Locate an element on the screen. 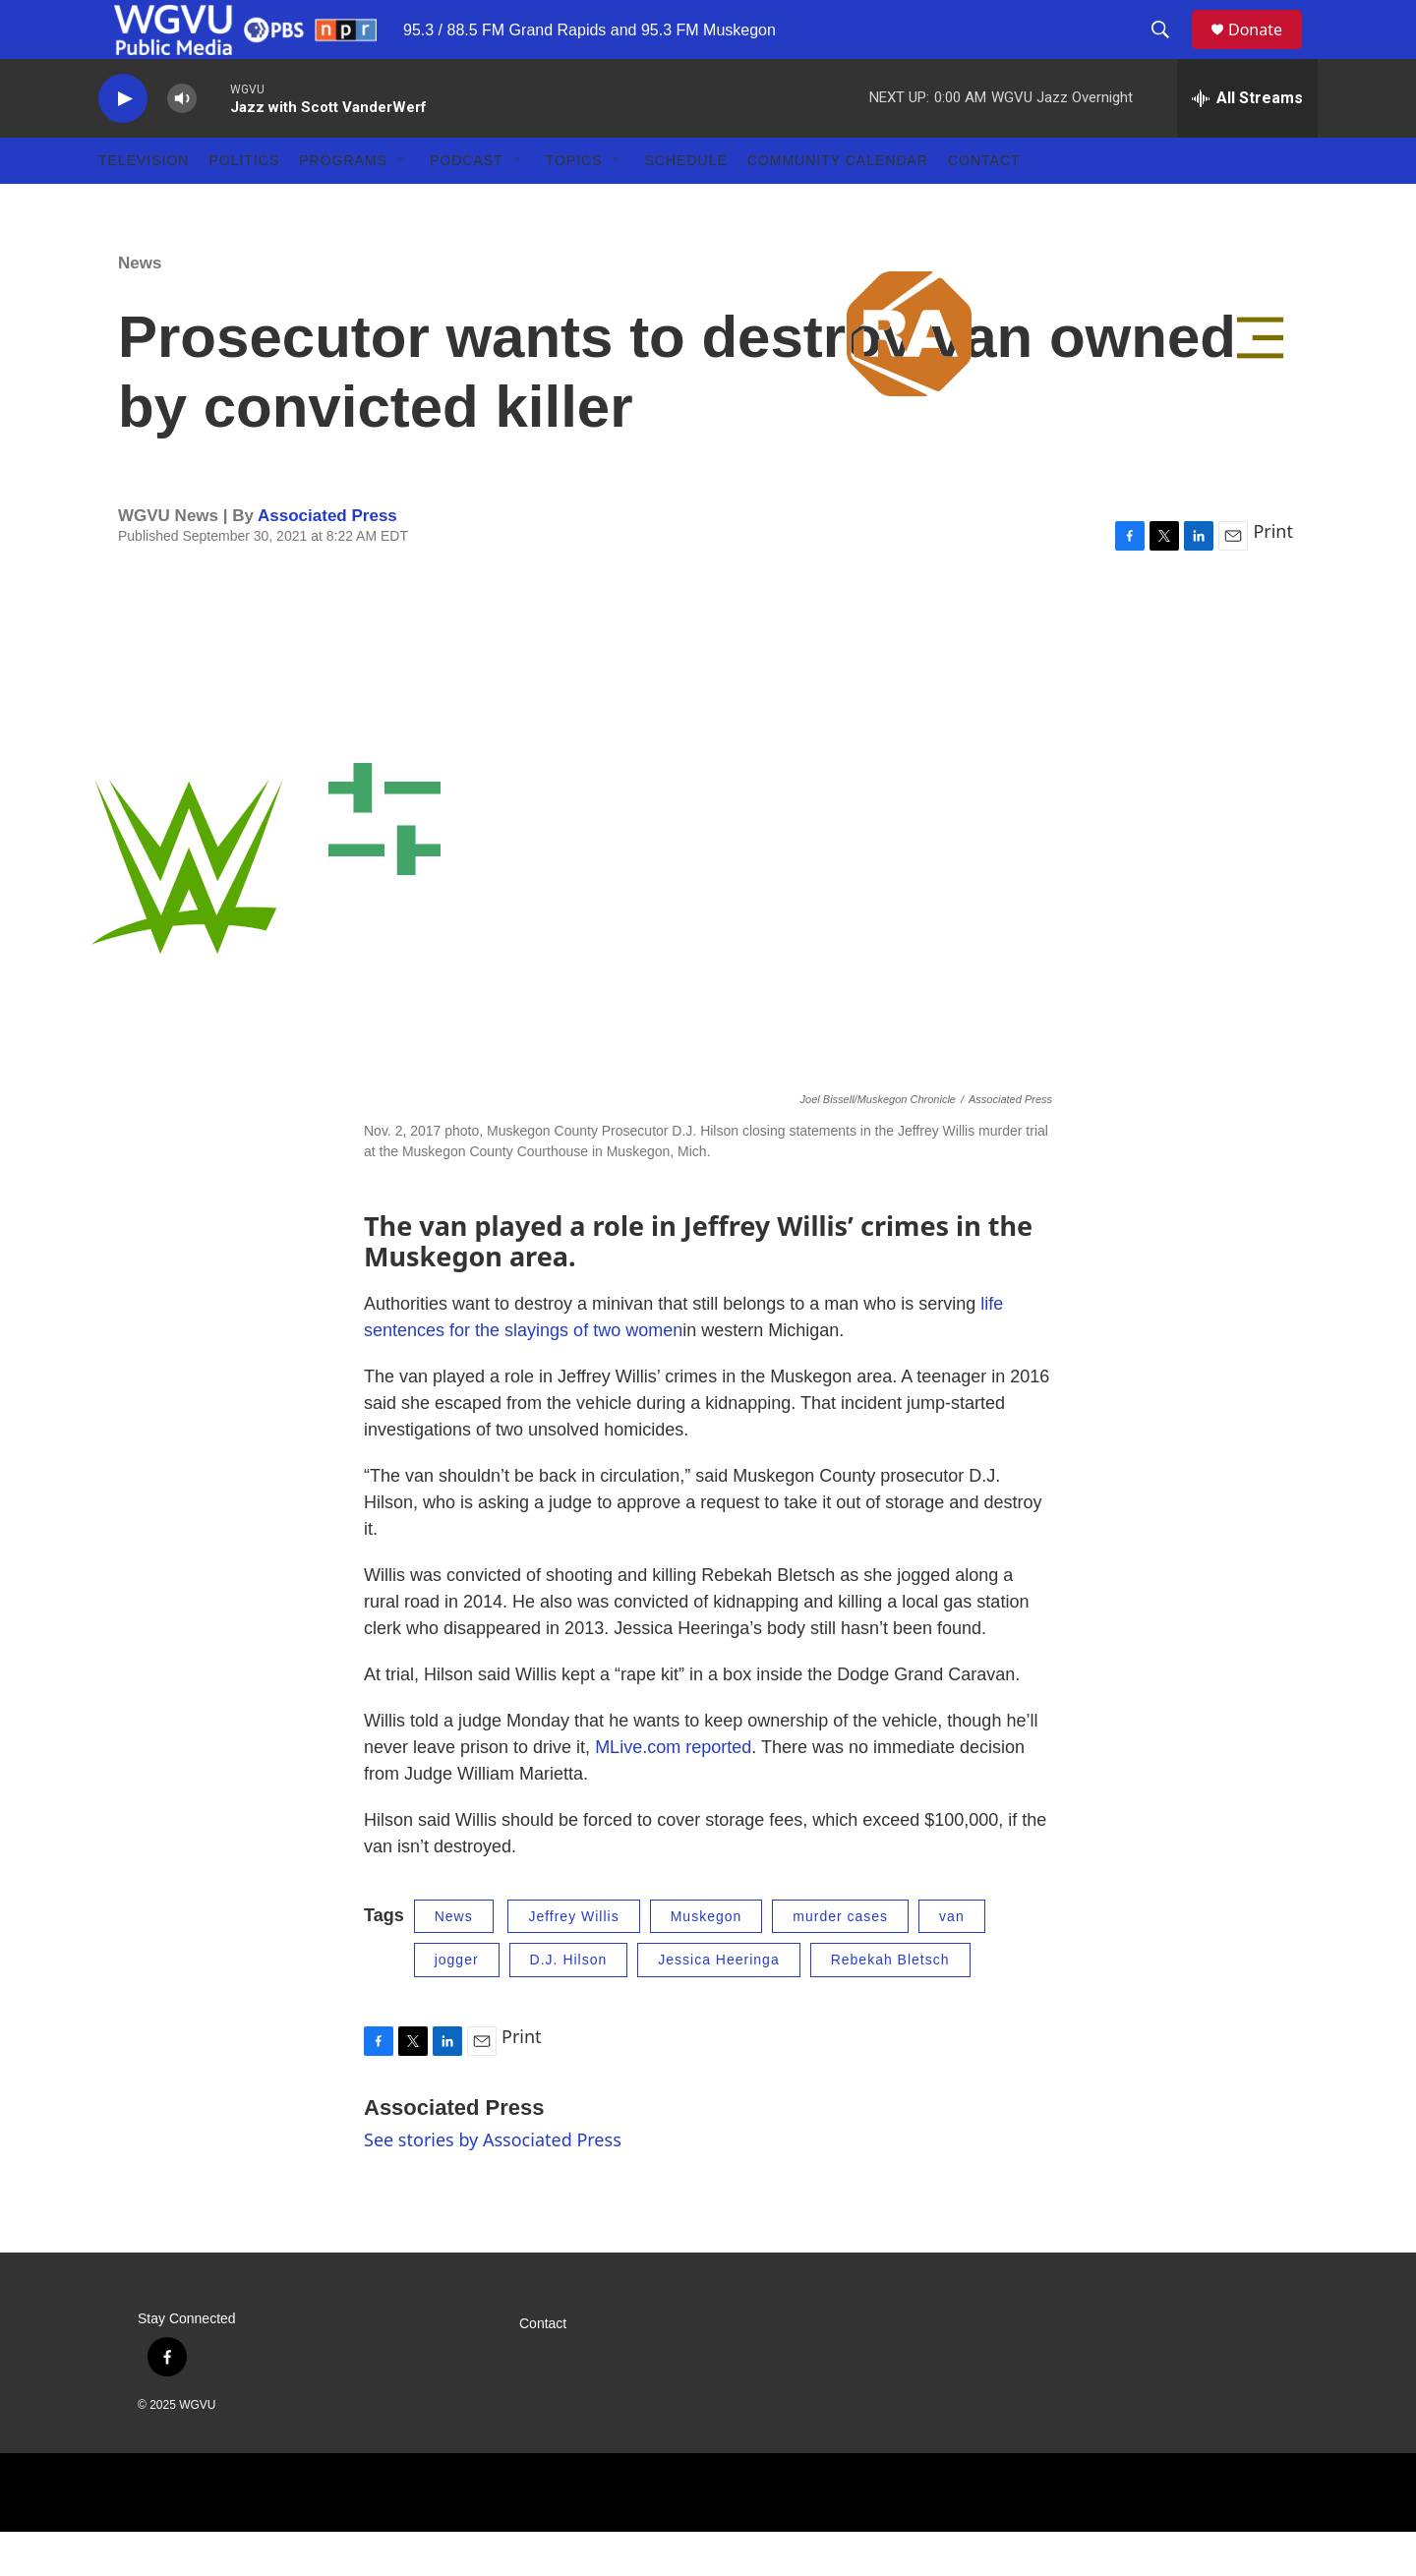 Image resolution: width=1416 pixels, height=2576 pixels. adjust audio equalizer settings is located at coordinates (384, 819).